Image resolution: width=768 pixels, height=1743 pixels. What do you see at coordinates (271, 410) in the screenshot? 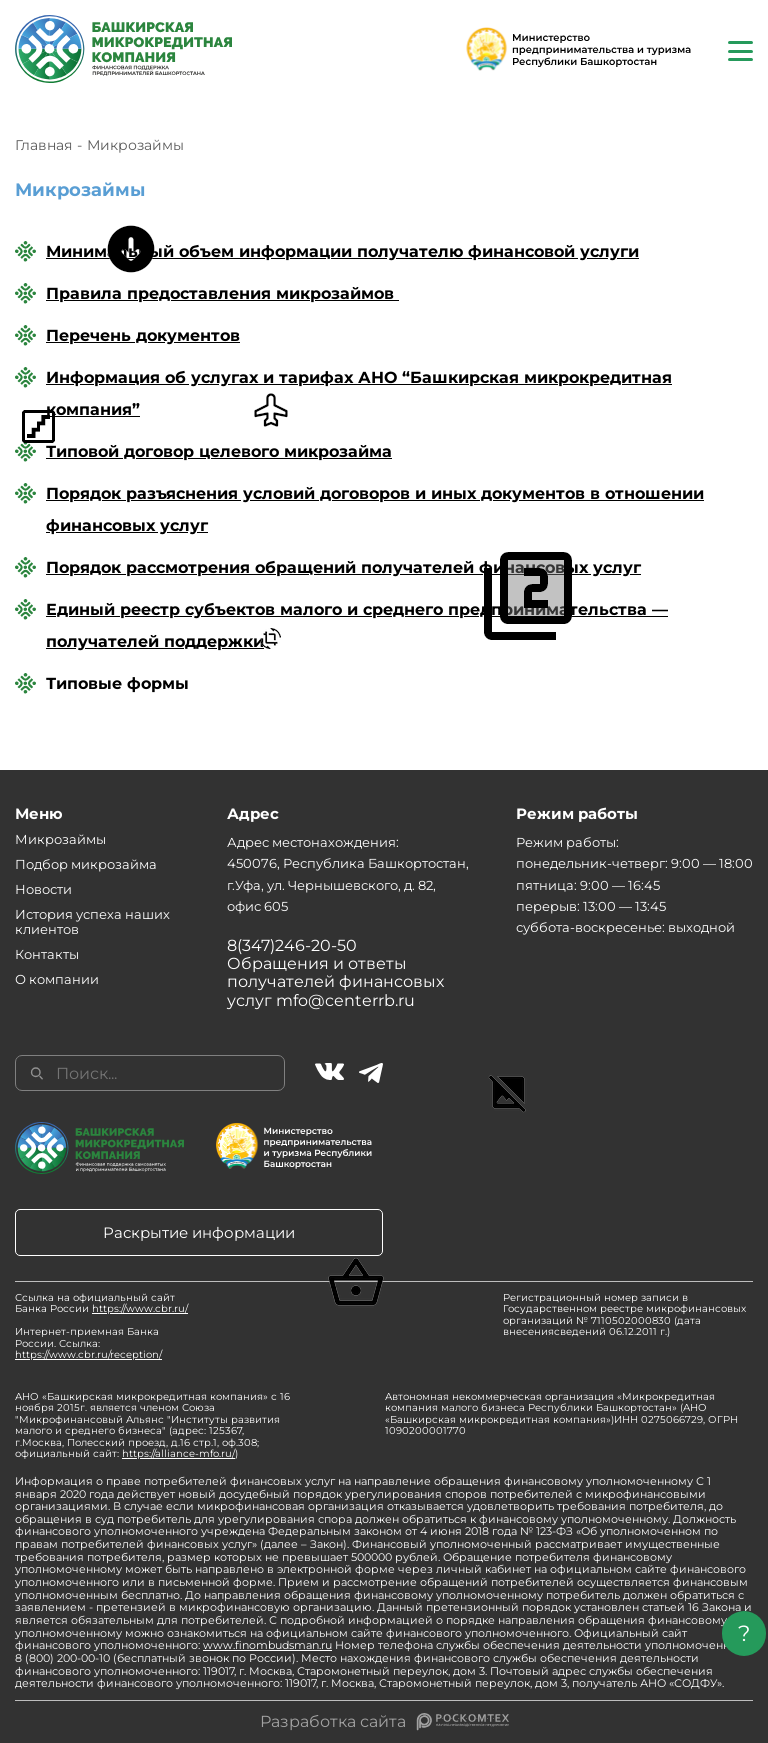
I see `enable airplane mode` at bounding box center [271, 410].